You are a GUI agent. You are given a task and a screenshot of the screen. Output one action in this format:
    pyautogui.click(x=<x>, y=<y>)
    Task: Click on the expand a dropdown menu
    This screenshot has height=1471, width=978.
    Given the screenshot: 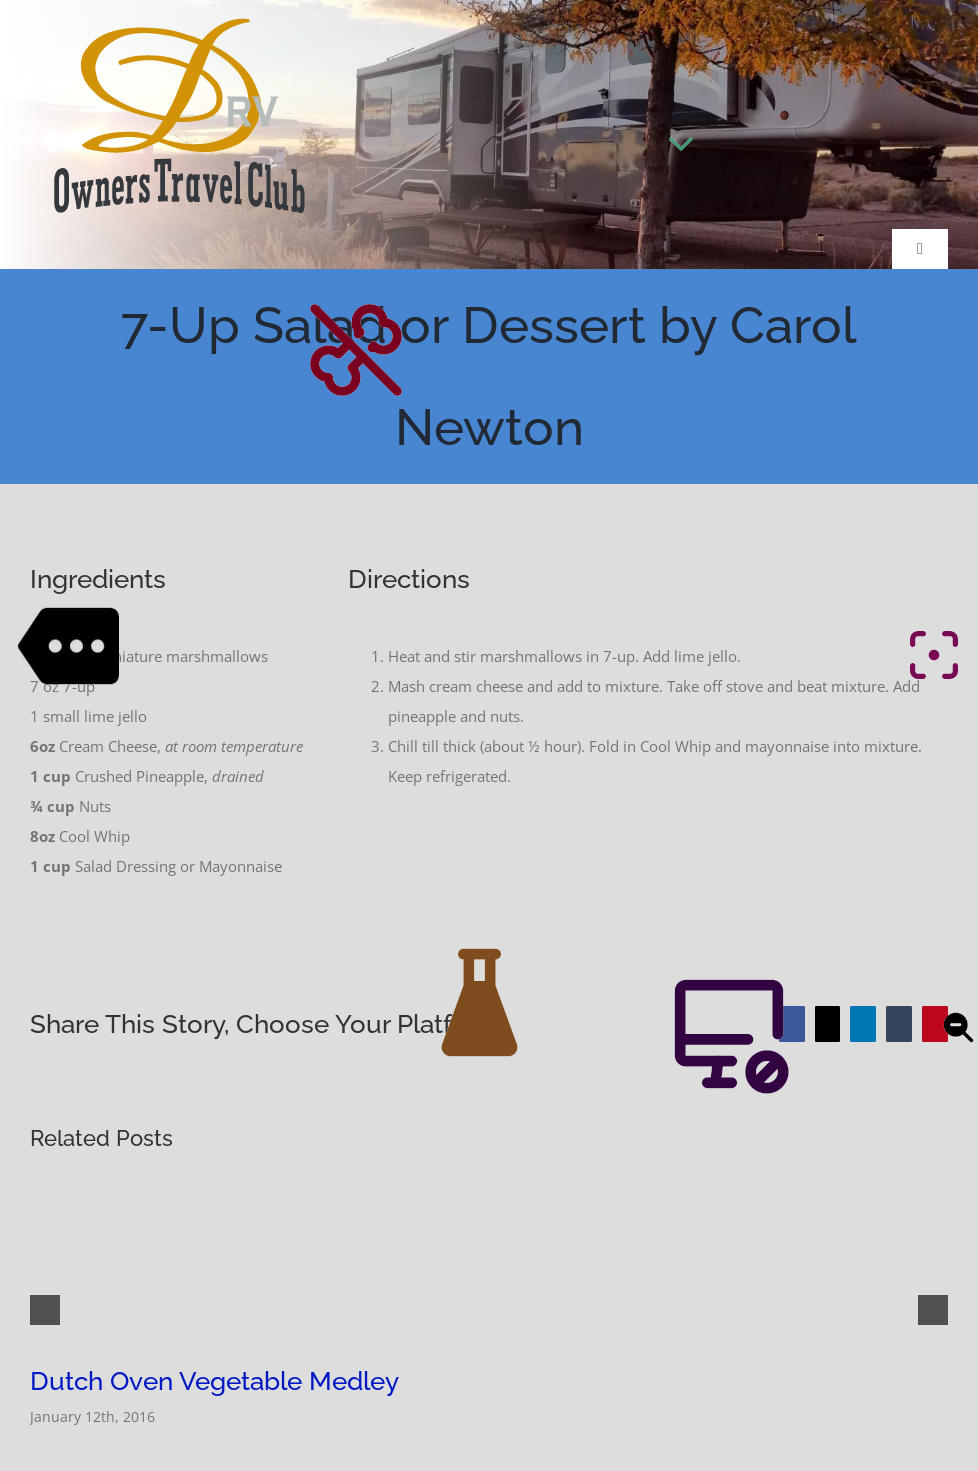 What is the action you would take?
    pyautogui.click(x=681, y=143)
    